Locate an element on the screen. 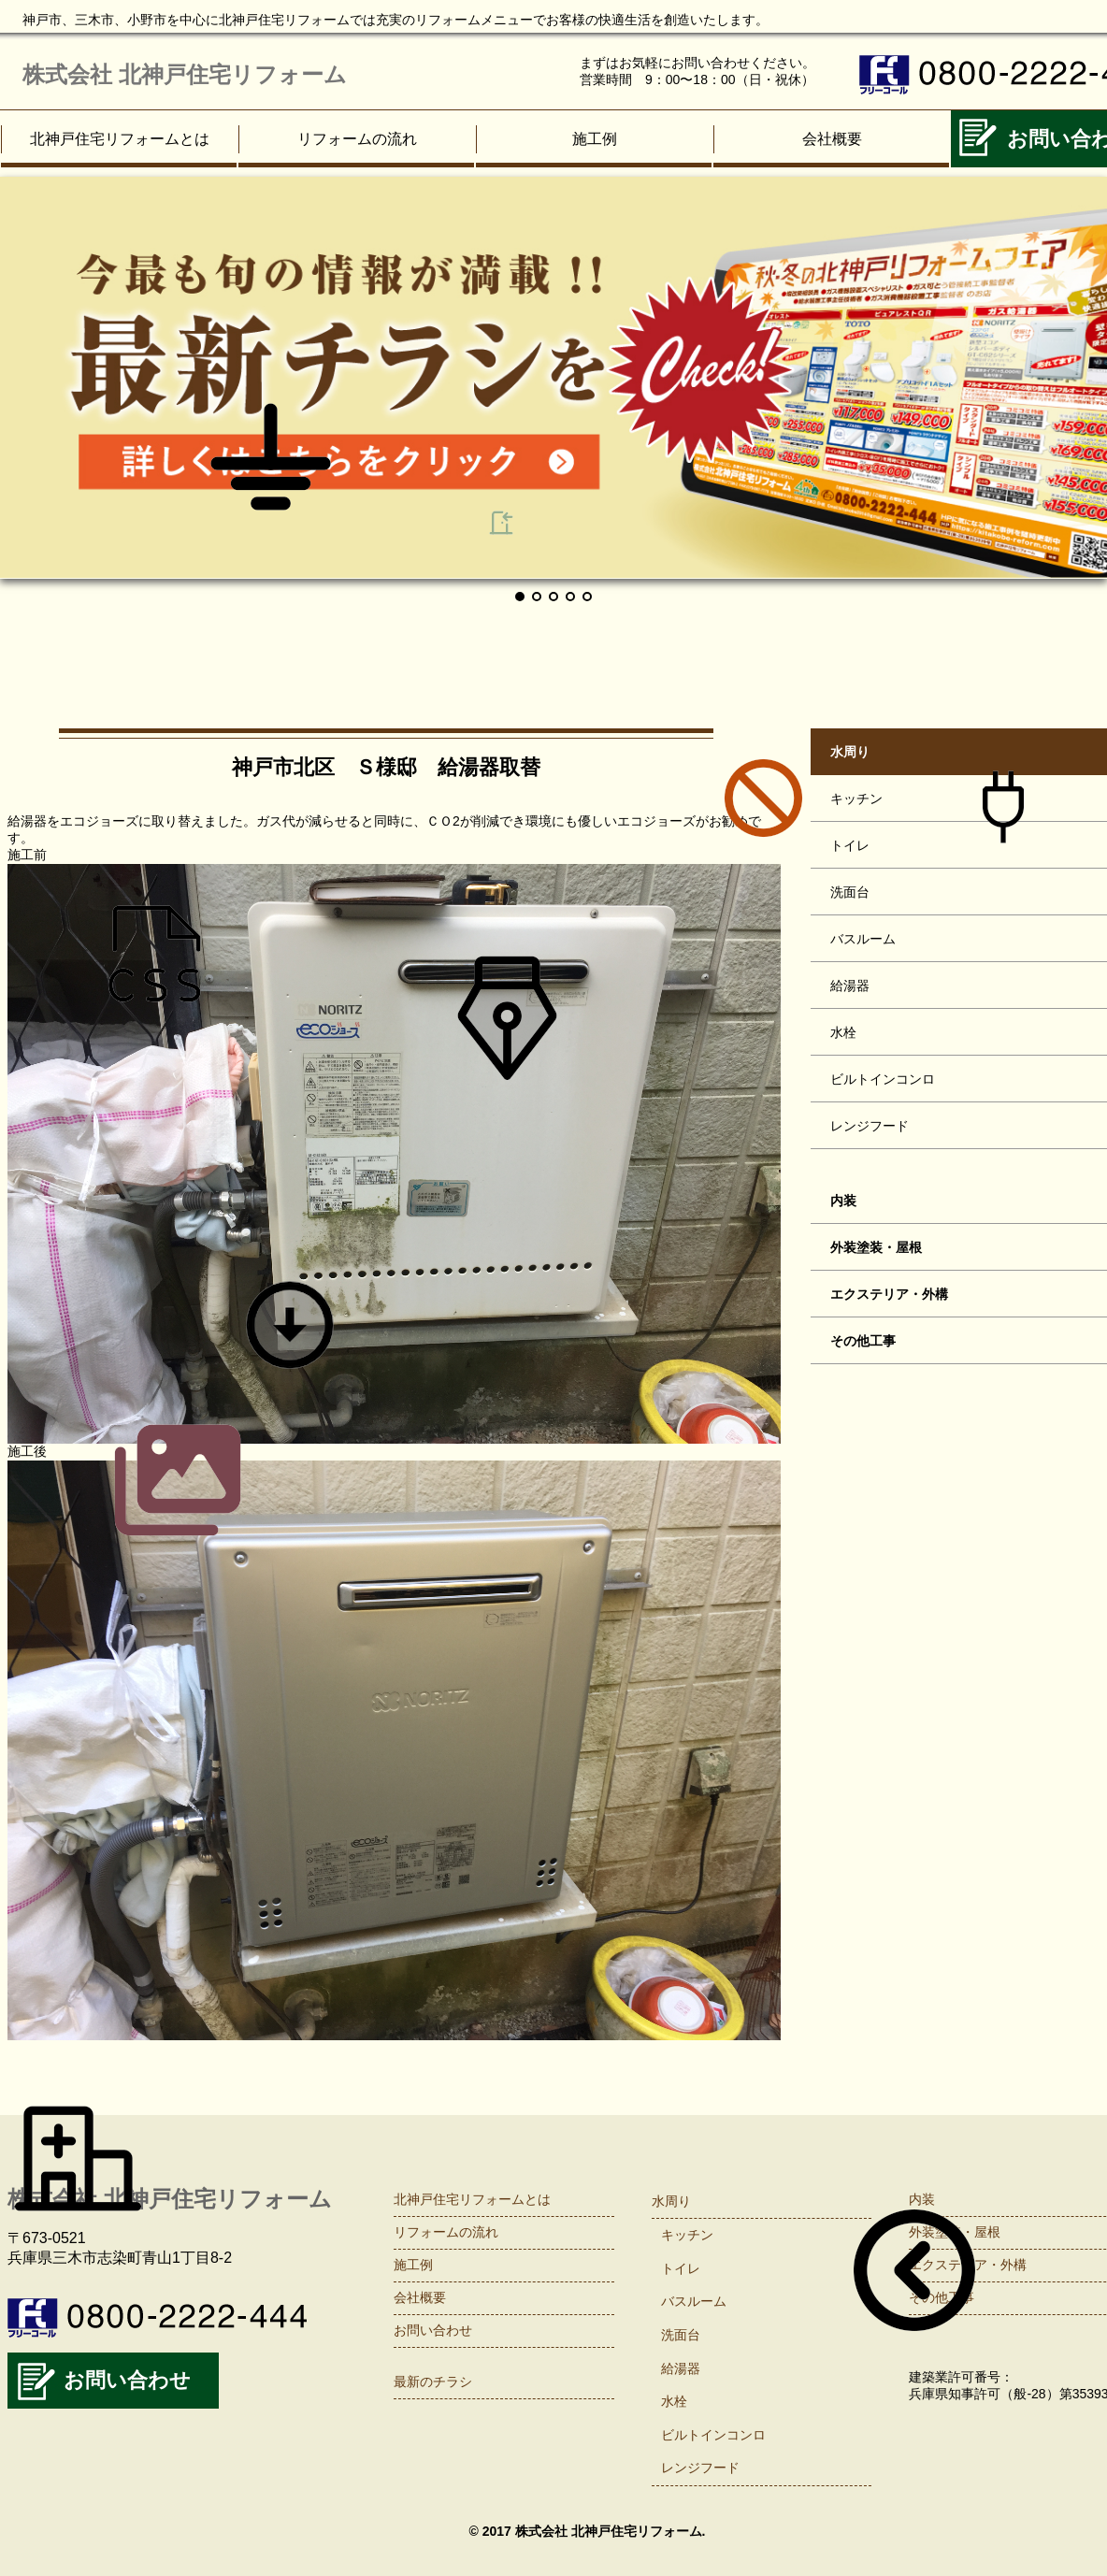 The width and height of the screenshot is (1107, 2576). indicates electrical ground connection in circuit diagrams is located at coordinates (270, 456).